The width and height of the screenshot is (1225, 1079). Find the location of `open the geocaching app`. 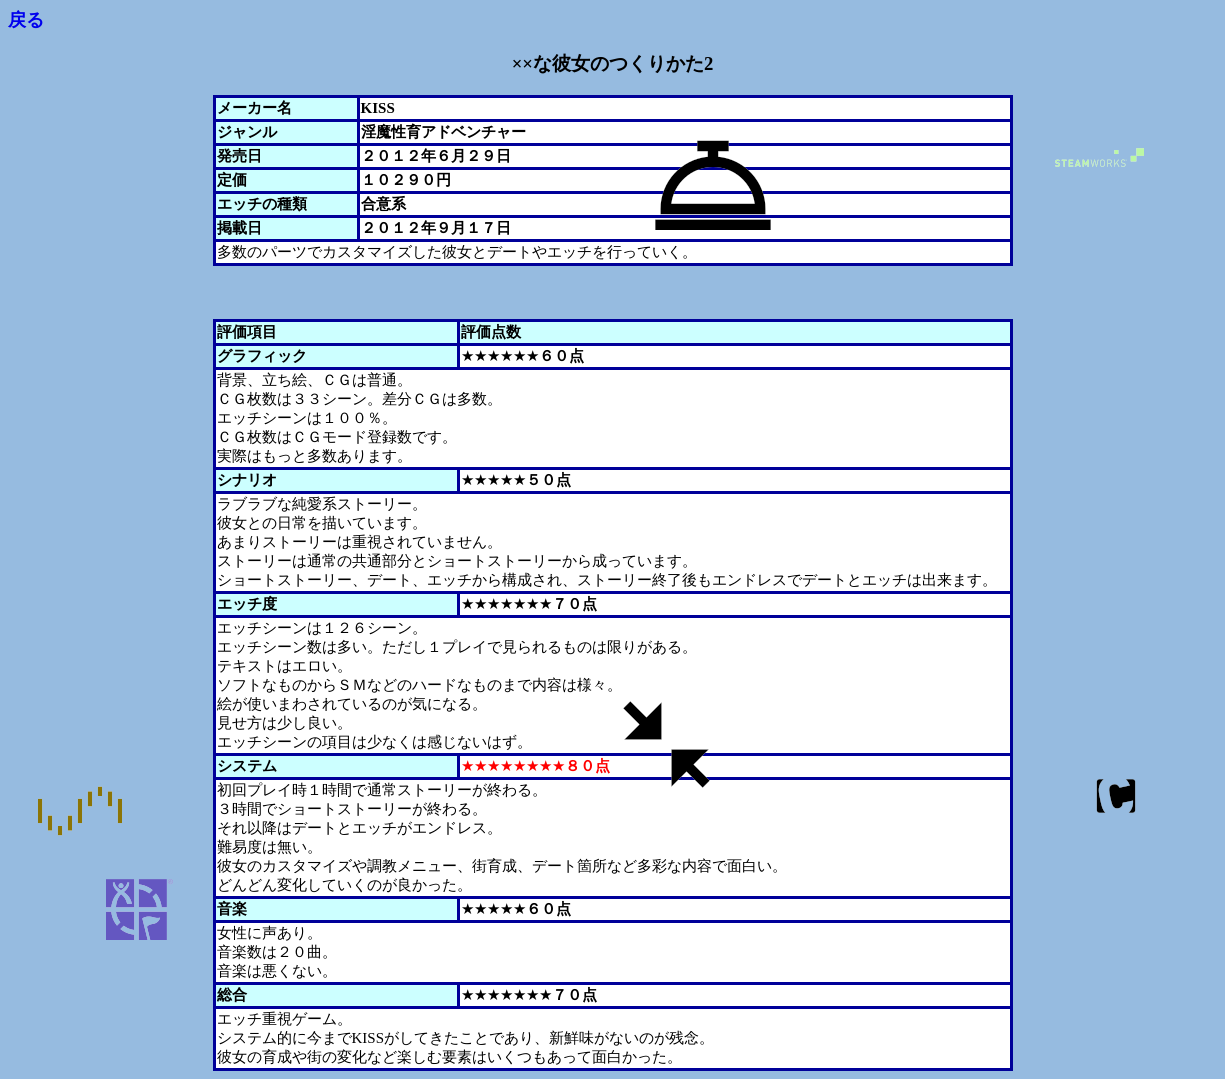

open the geocaching app is located at coordinates (139, 909).